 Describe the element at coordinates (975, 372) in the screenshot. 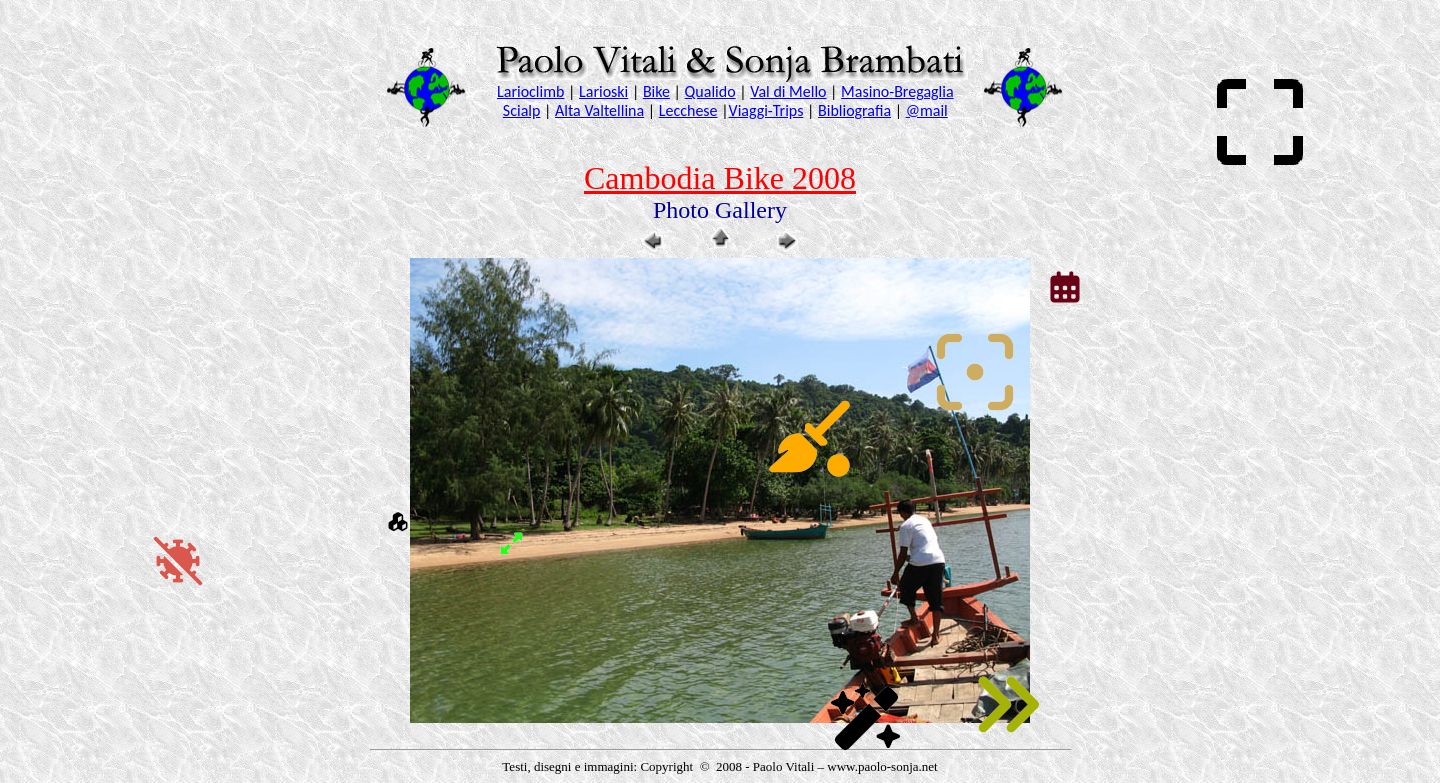

I see `center focus on selected area` at that location.